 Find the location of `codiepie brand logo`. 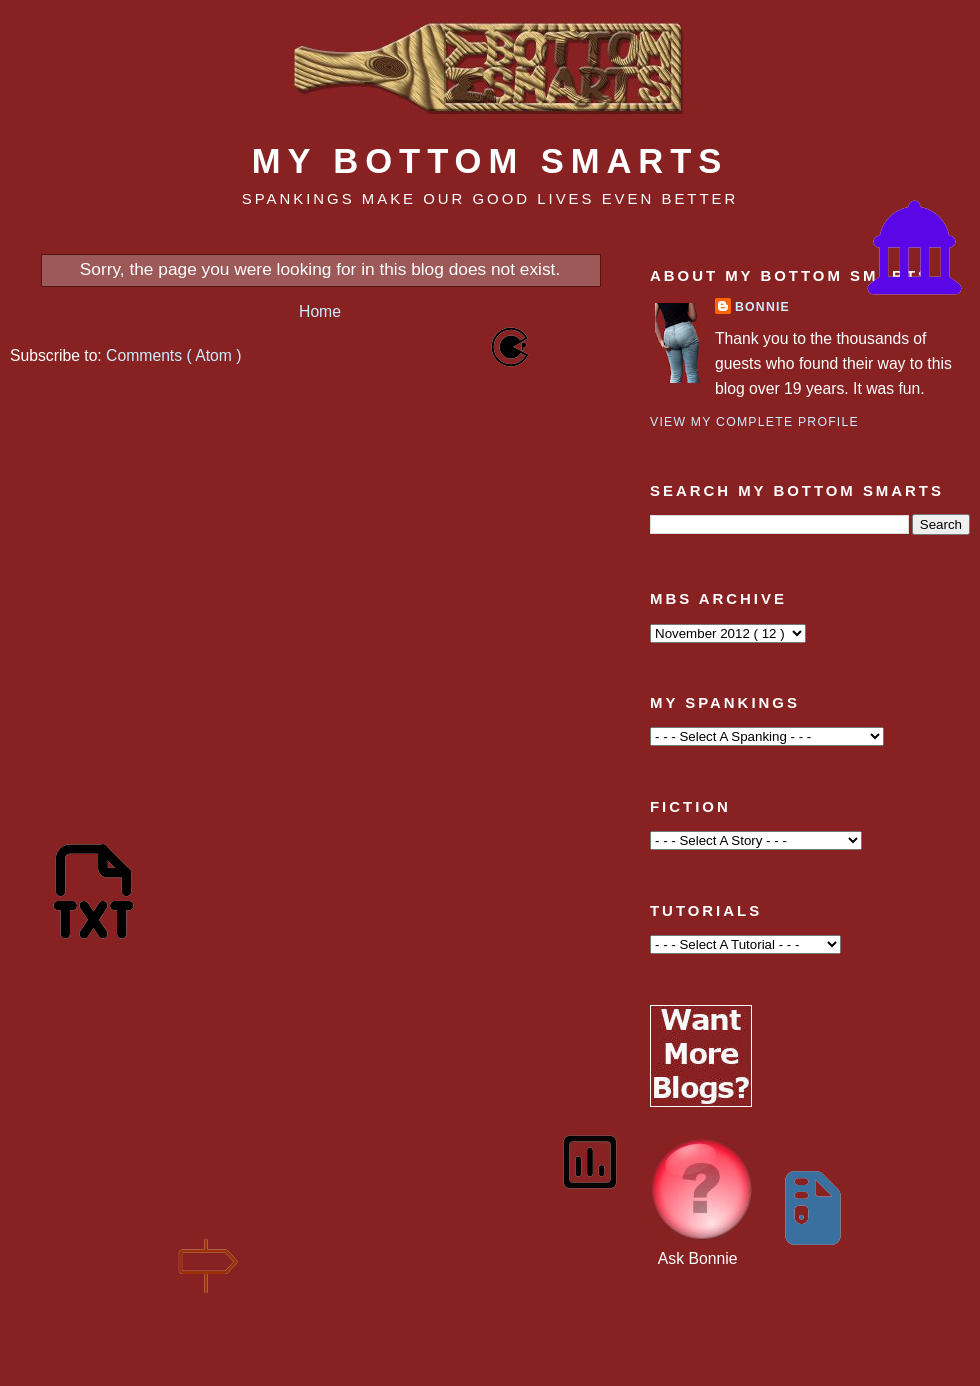

codiepie brand logo is located at coordinates (510, 347).